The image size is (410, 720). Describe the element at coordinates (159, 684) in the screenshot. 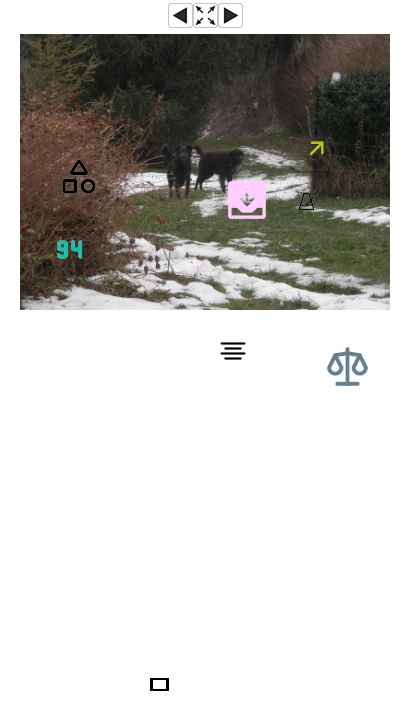

I see `switch device to landscape orientation` at that location.